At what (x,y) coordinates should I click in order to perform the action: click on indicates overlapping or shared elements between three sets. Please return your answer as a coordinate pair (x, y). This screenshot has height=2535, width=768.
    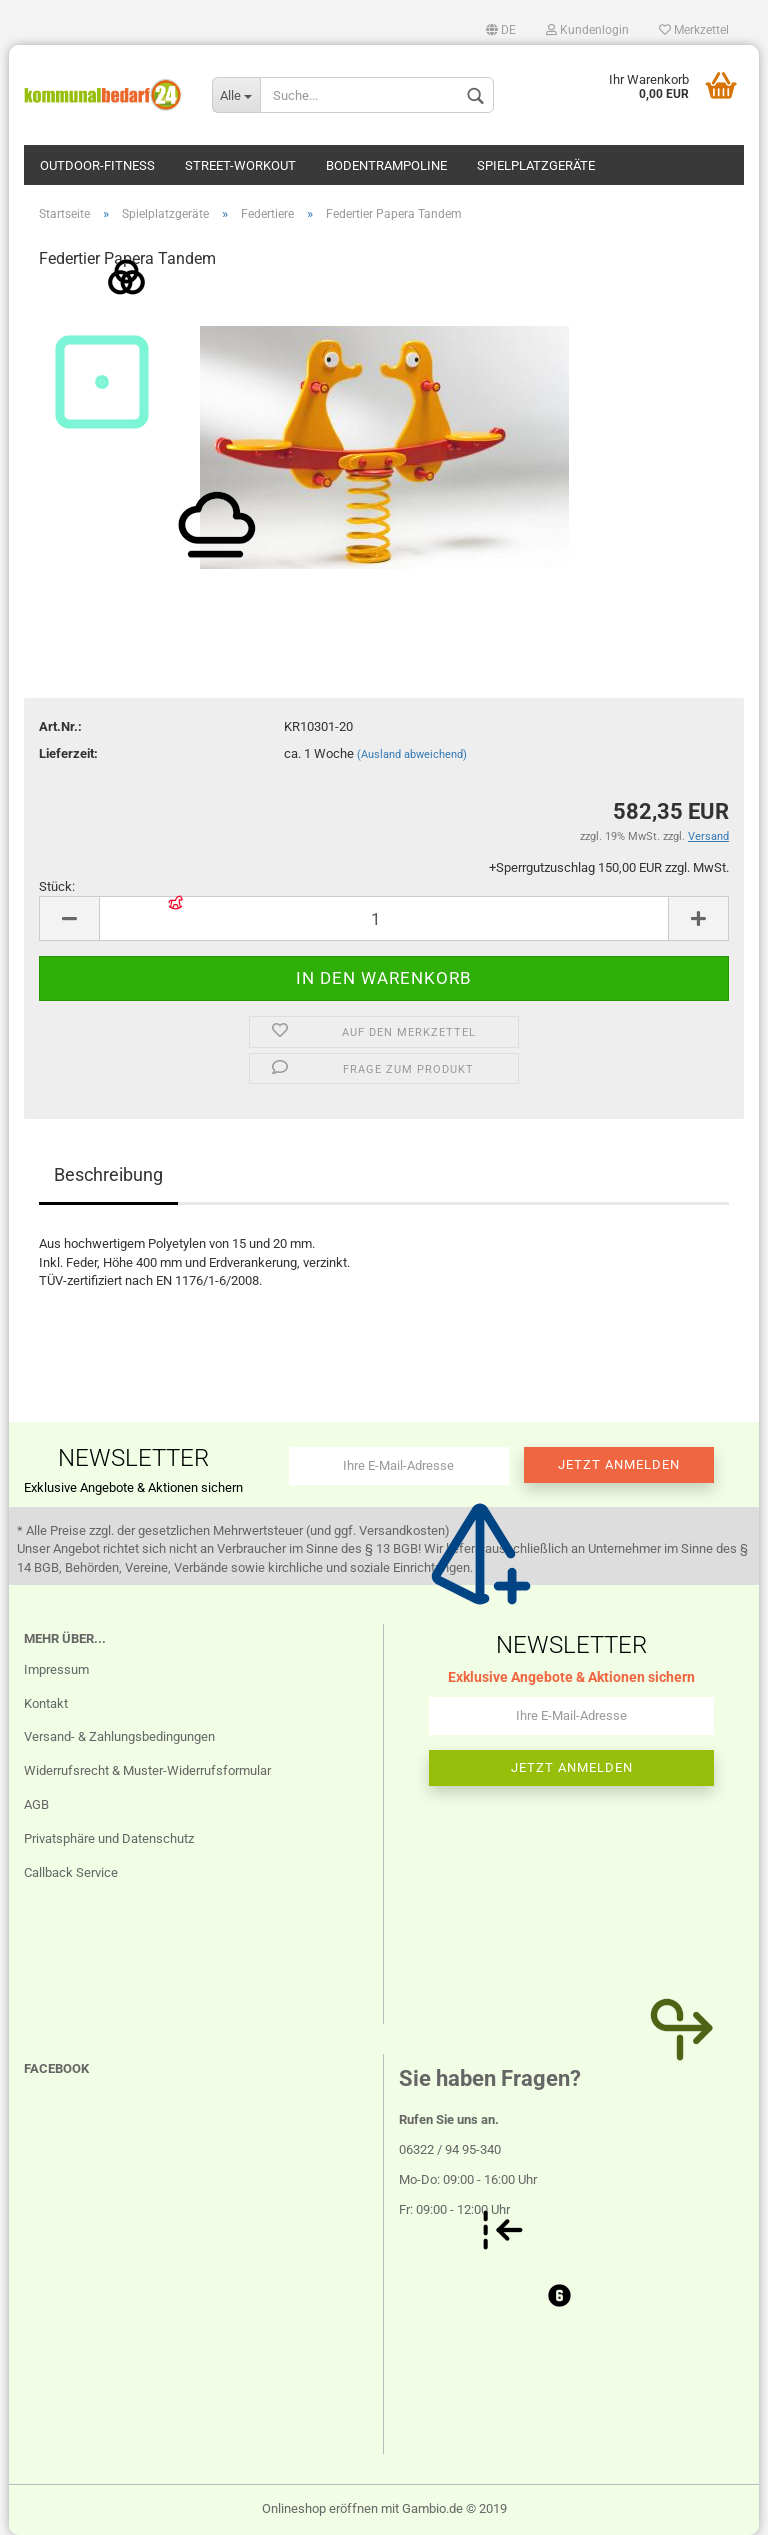
    Looking at the image, I should click on (126, 277).